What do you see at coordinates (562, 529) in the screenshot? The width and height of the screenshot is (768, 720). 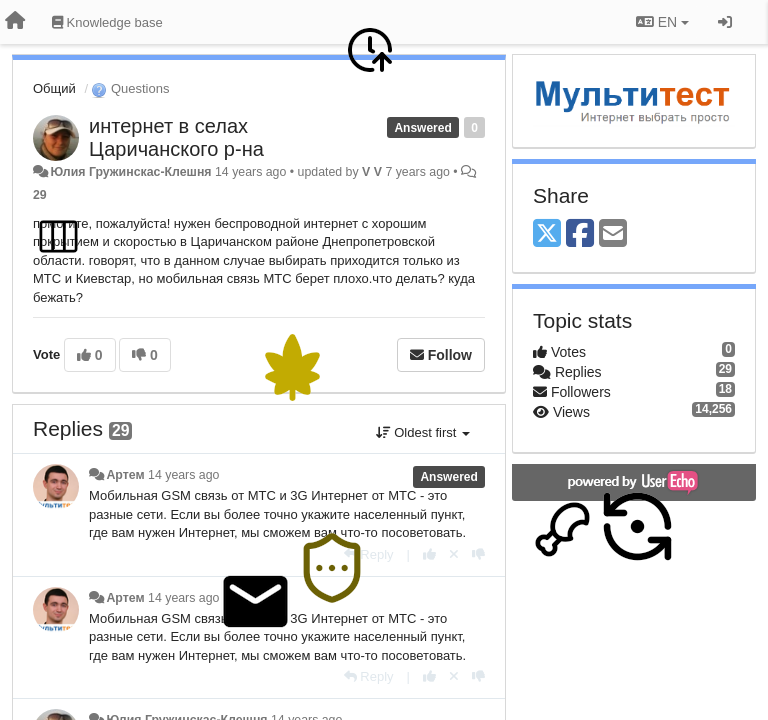 I see `access food or restaurant options` at bounding box center [562, 529].